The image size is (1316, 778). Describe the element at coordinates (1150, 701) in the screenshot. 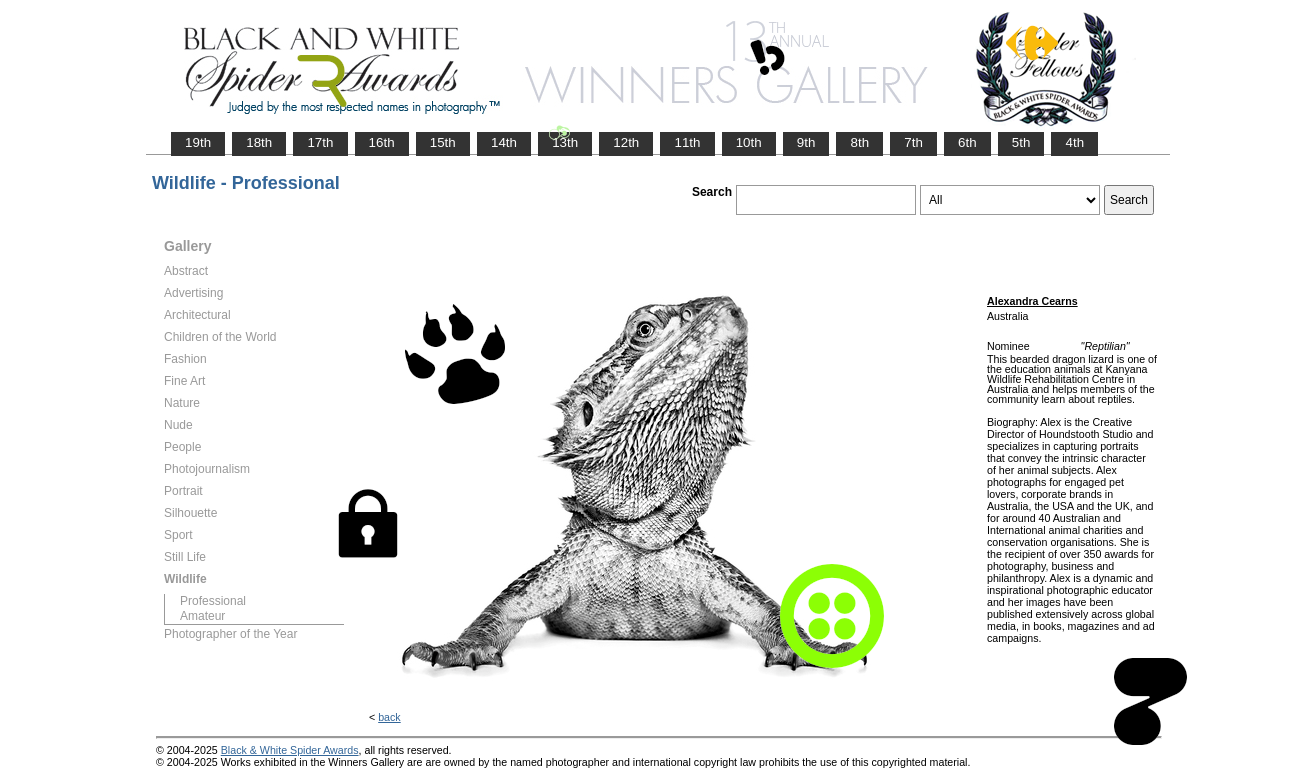

I see `open HTTPie API client` at that location.